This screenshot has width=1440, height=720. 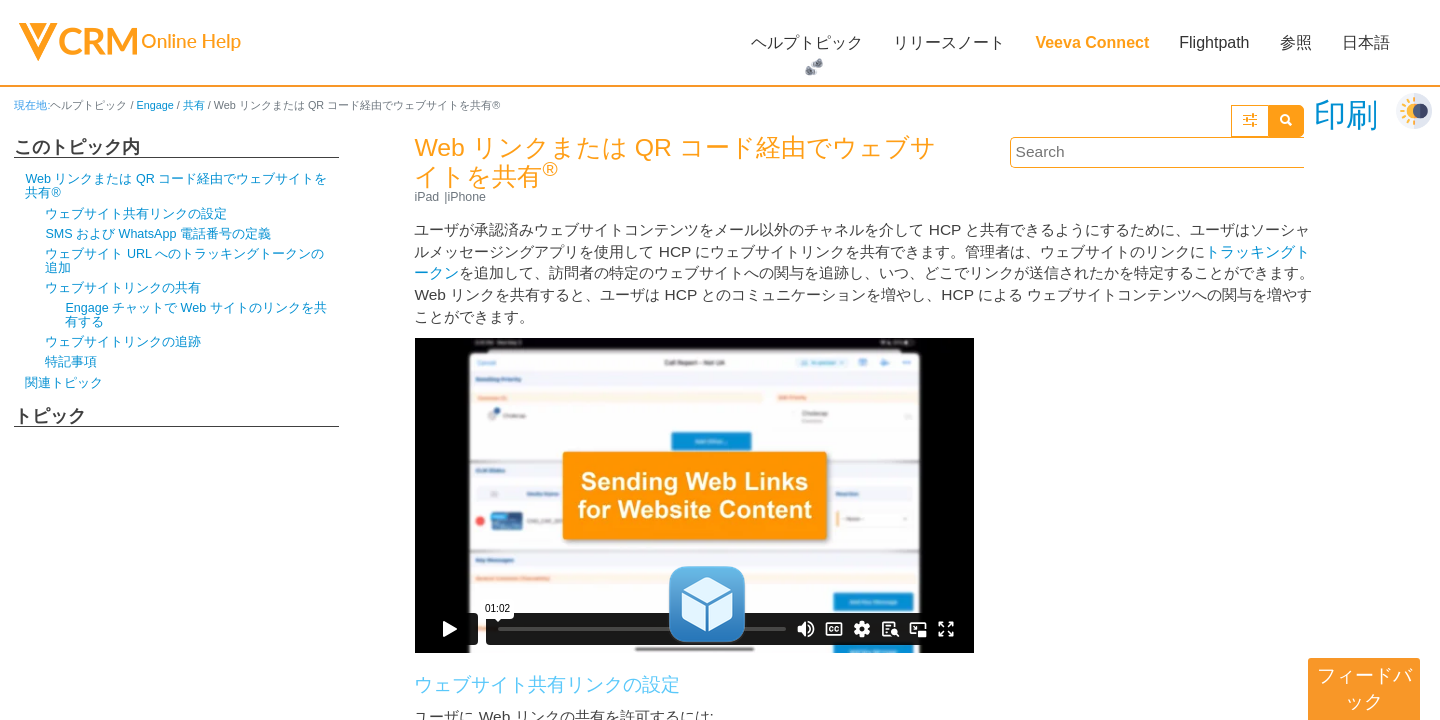 What do you see at coordinates (707, 604) in the screenshot?
I see `access 3D model or USD file viewer` at bounding box center [707, 604].